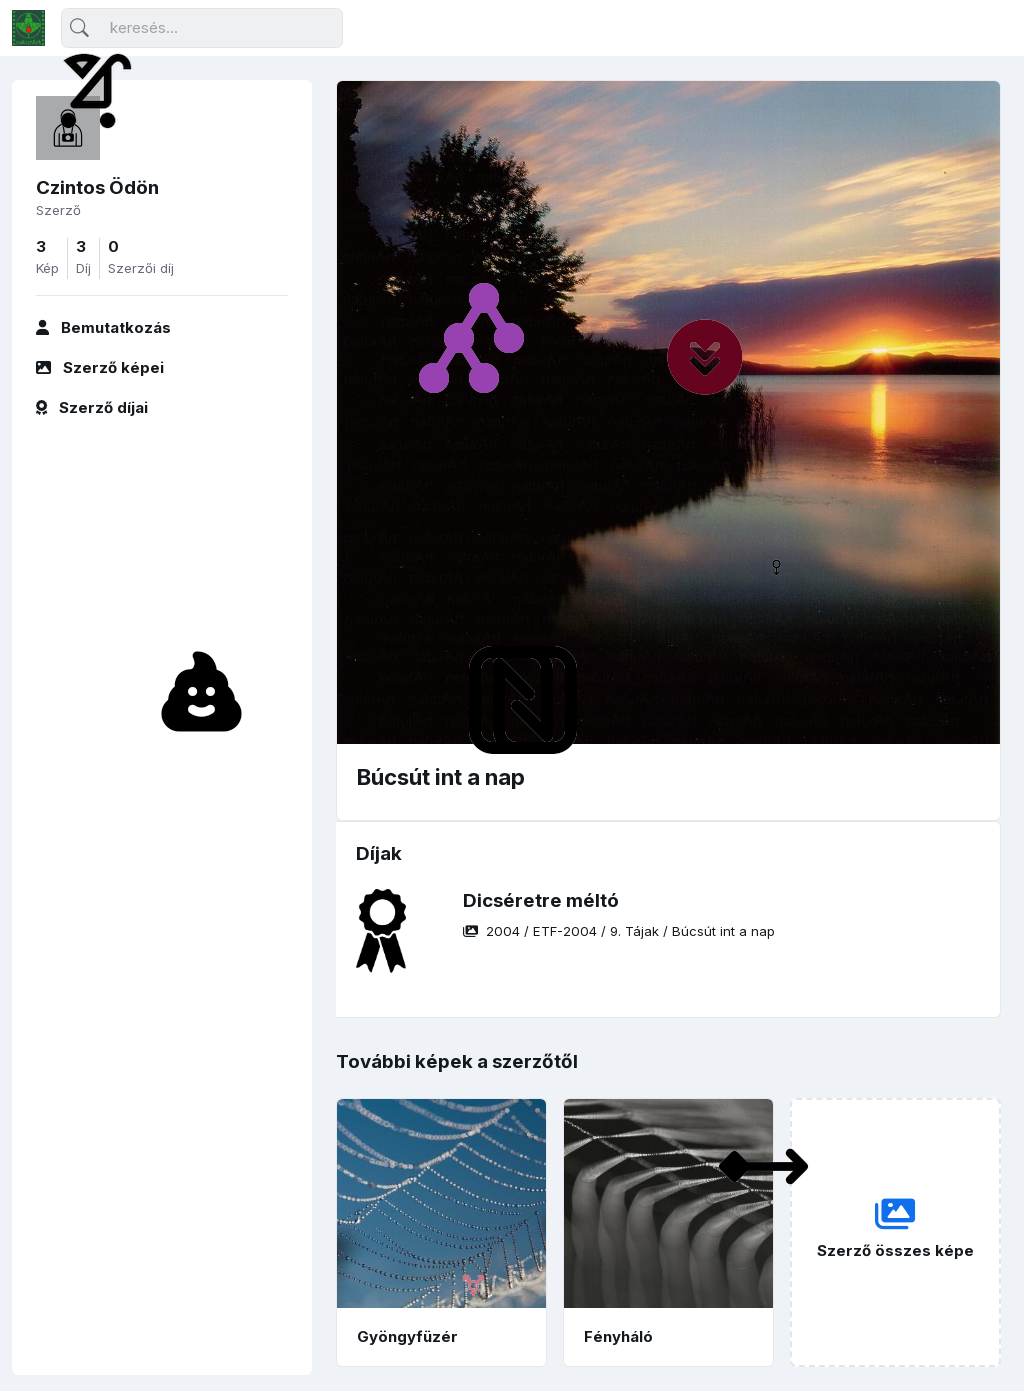  What do you see at coordinates (201, 691) in the screenshot?
I see `add a poop emoji reaction` at bounding box center [201, 691].